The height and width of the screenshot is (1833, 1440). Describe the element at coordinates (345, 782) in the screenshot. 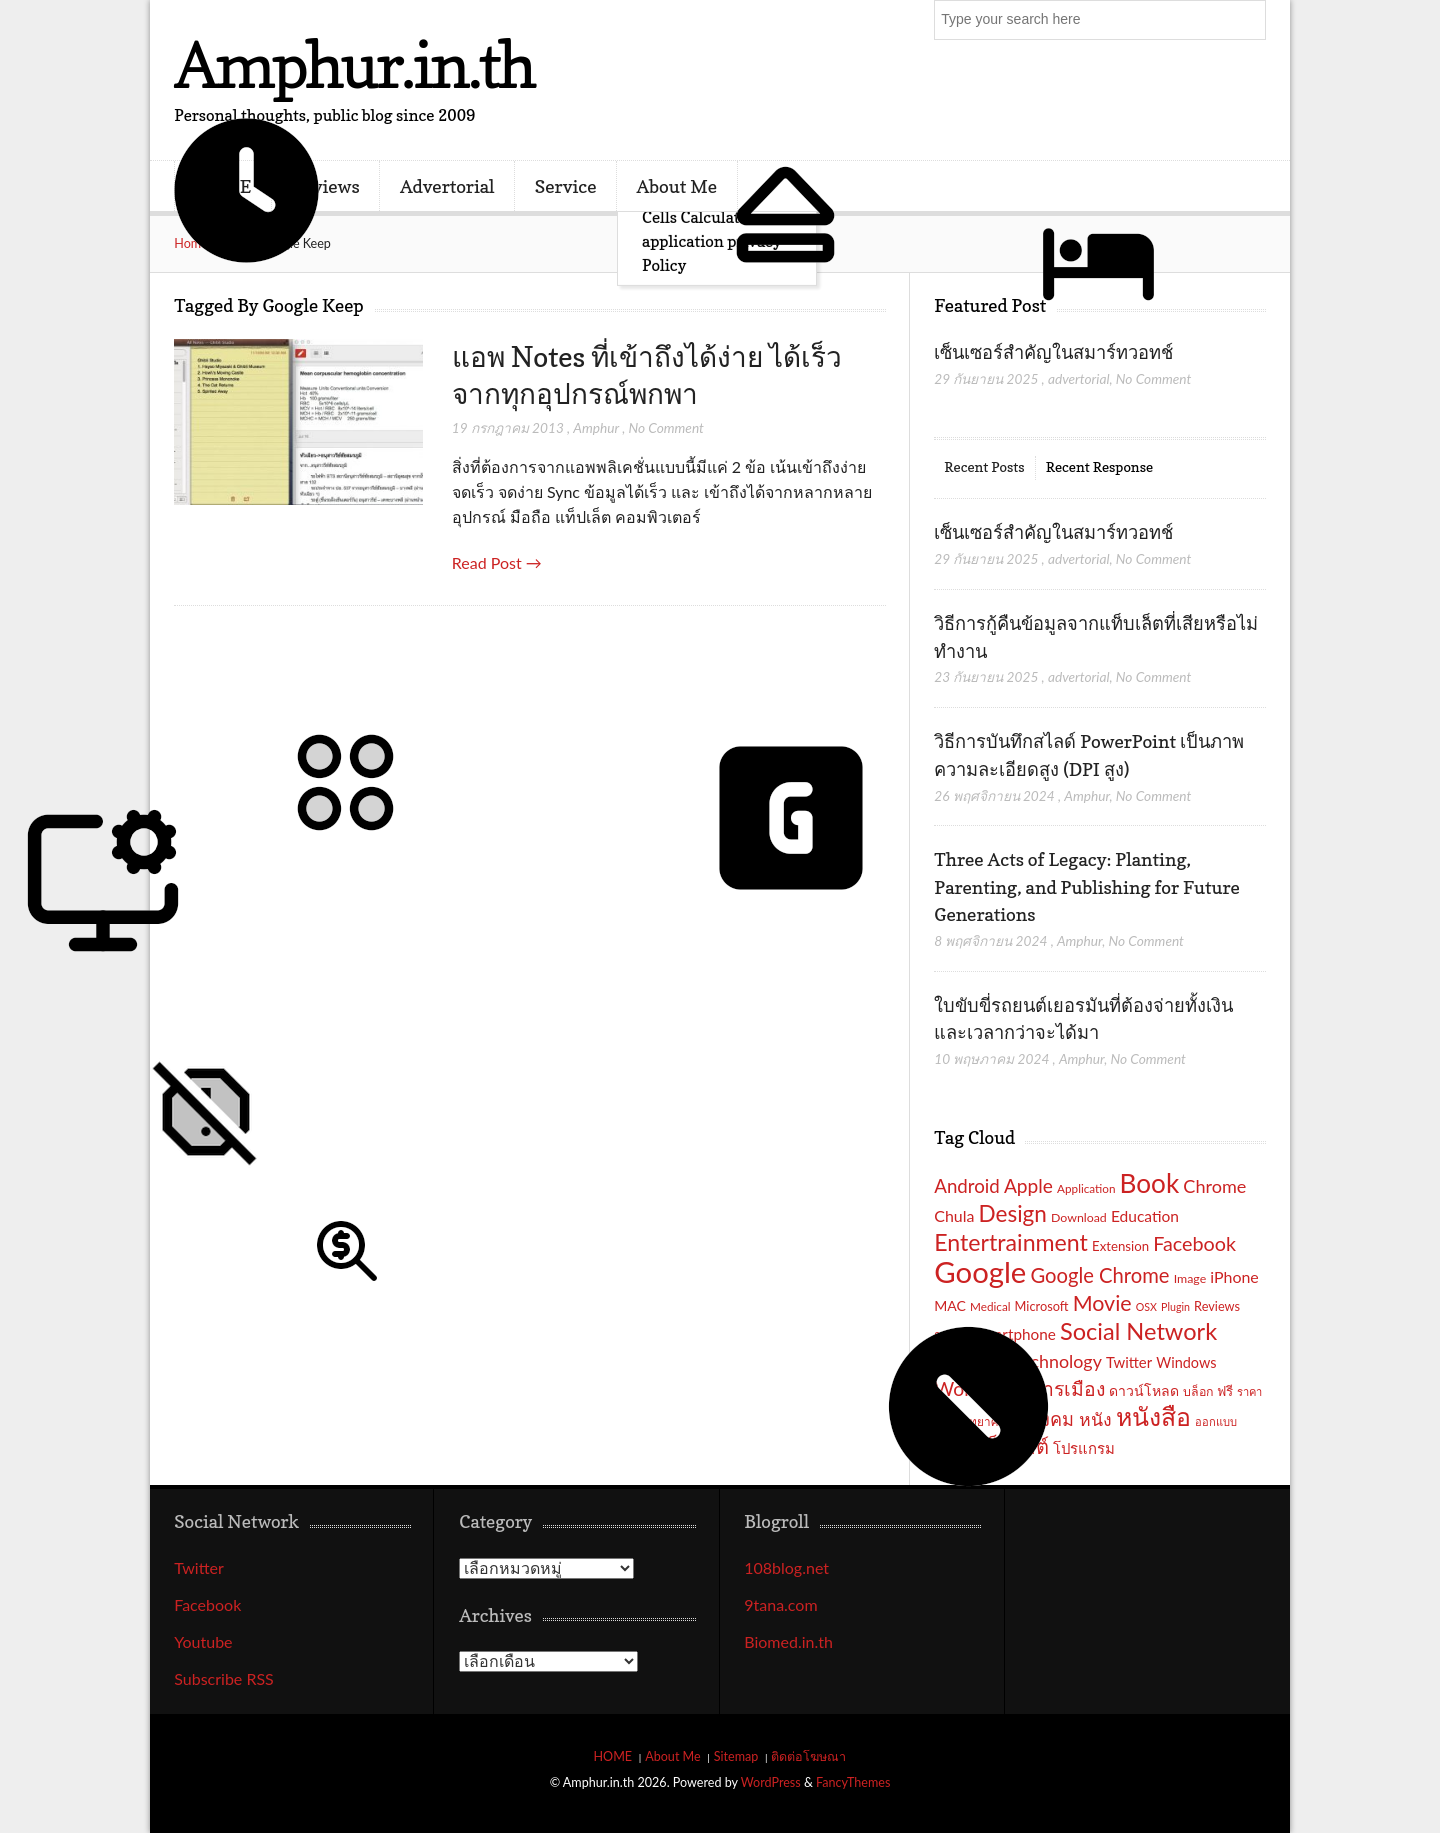

I see `open app grid or menu` at that location.